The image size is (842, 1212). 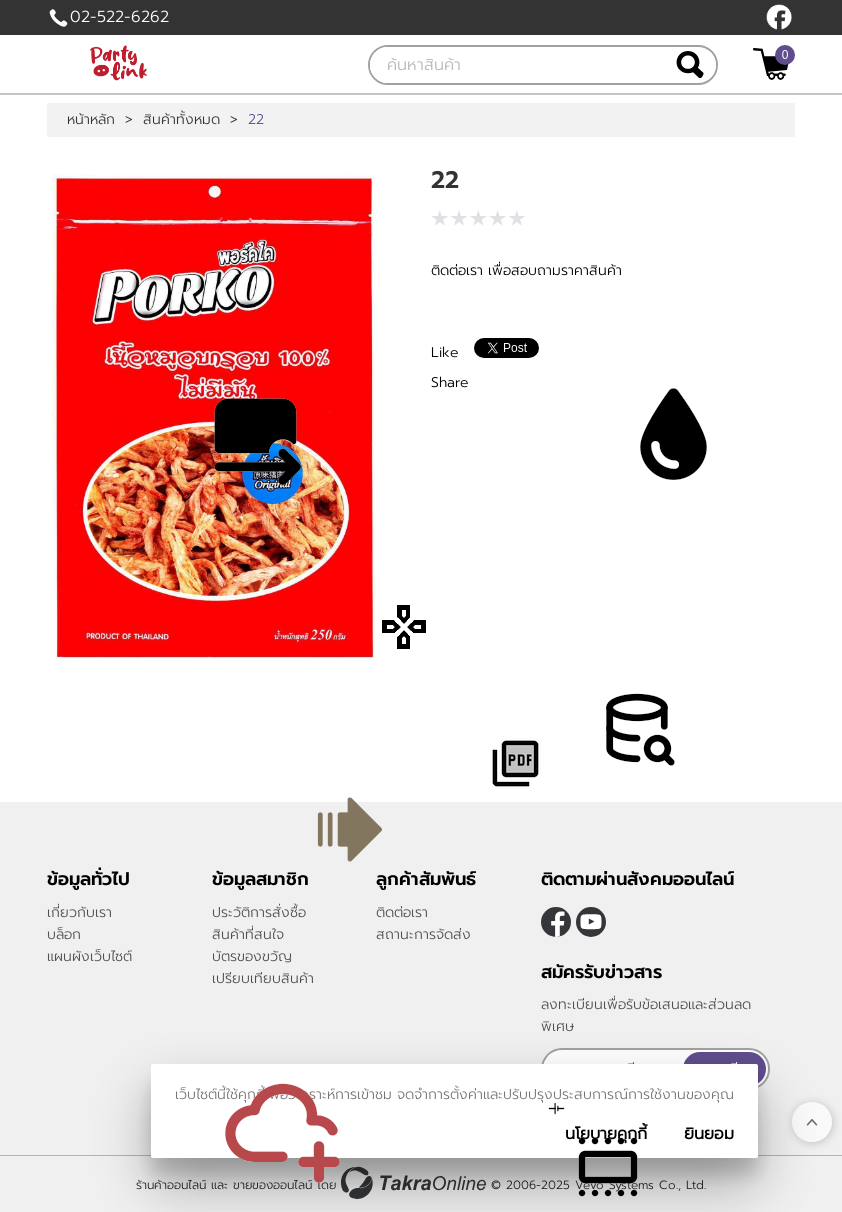 I want to click on represents a battery or power cell in a circuit diagram, so click(x=556, y=1108).